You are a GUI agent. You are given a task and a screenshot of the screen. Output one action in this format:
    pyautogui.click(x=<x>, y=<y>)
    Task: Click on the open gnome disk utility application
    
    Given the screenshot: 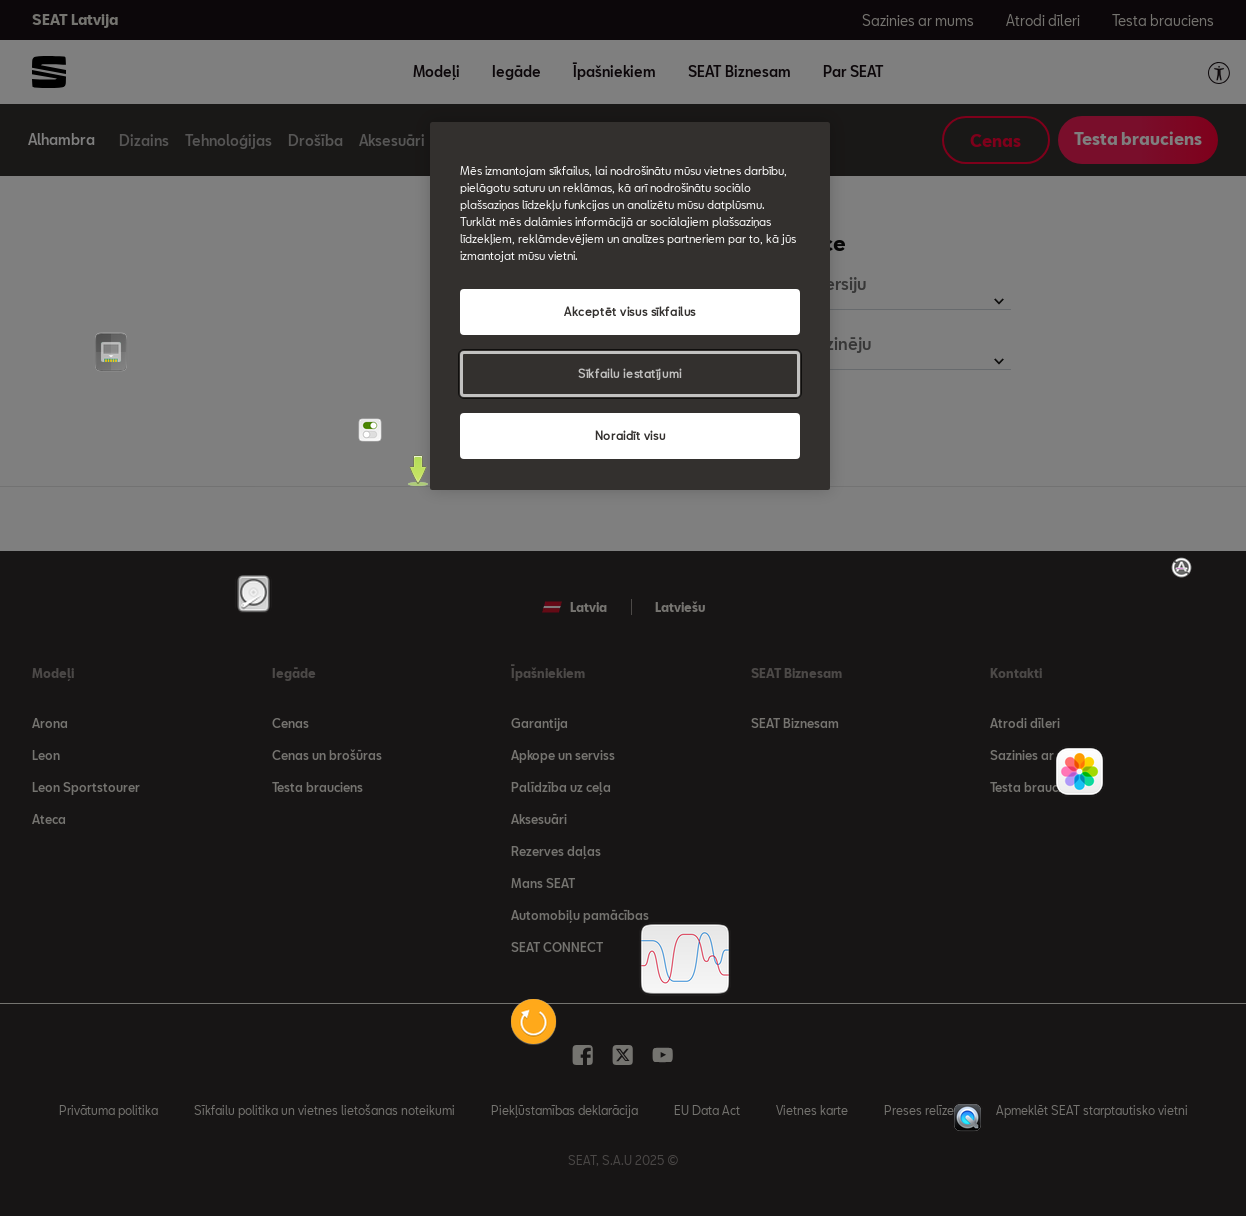 What is the action you would take?
    pyautogui.click(x=253, y=593)
    